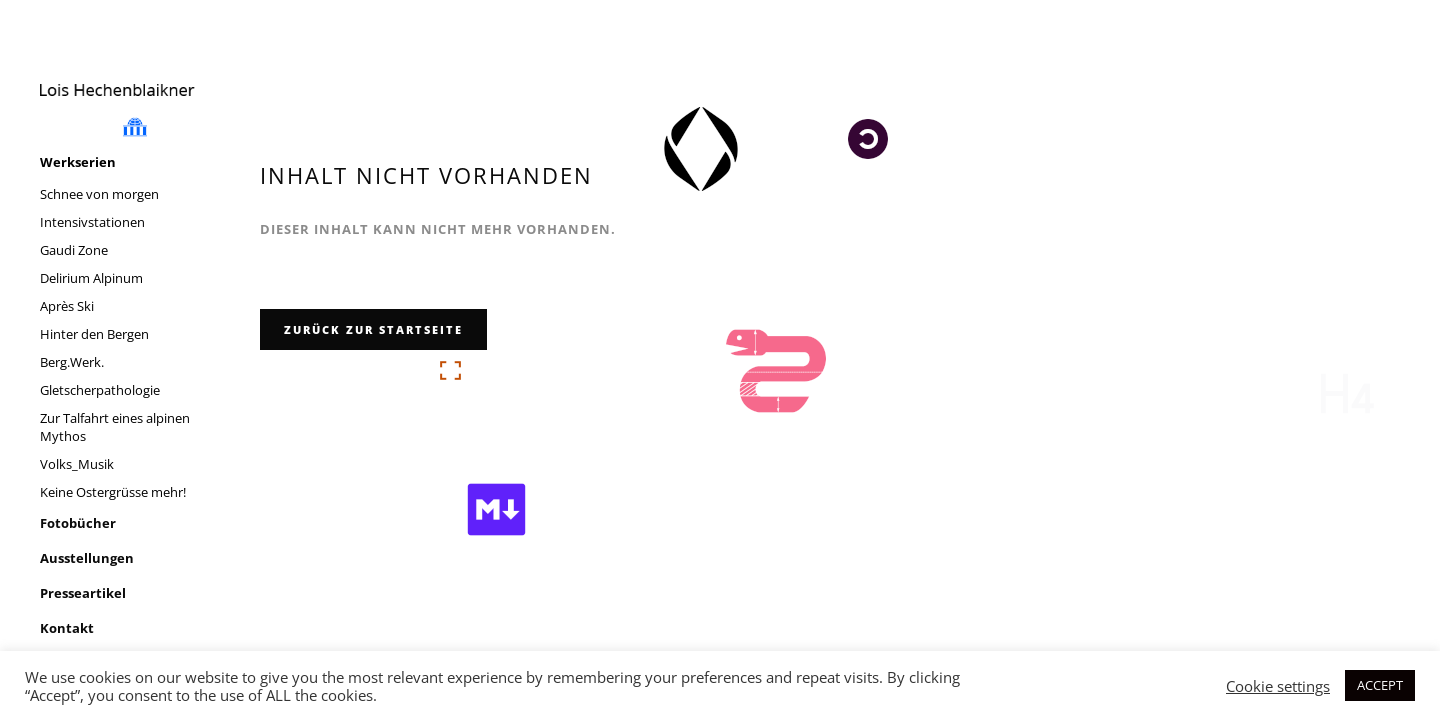 This screenshot has height=720, width=1440. Describe the element at coordinates (701, 149) in the screenshot. I see `ethereum name service (ENS) logo` at that location.